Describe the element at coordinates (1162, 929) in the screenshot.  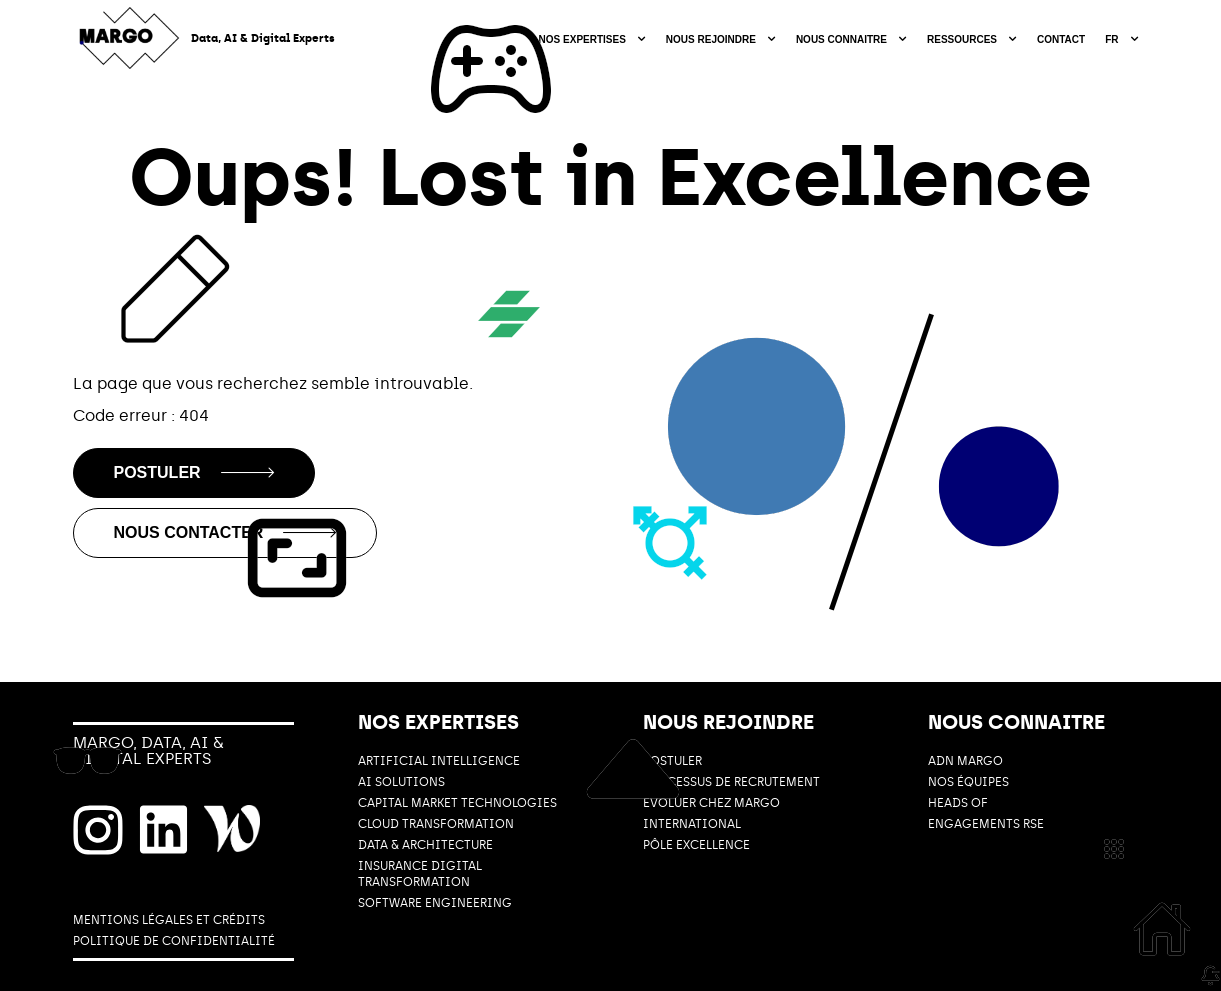
I see `navigate to home screen` at that location.